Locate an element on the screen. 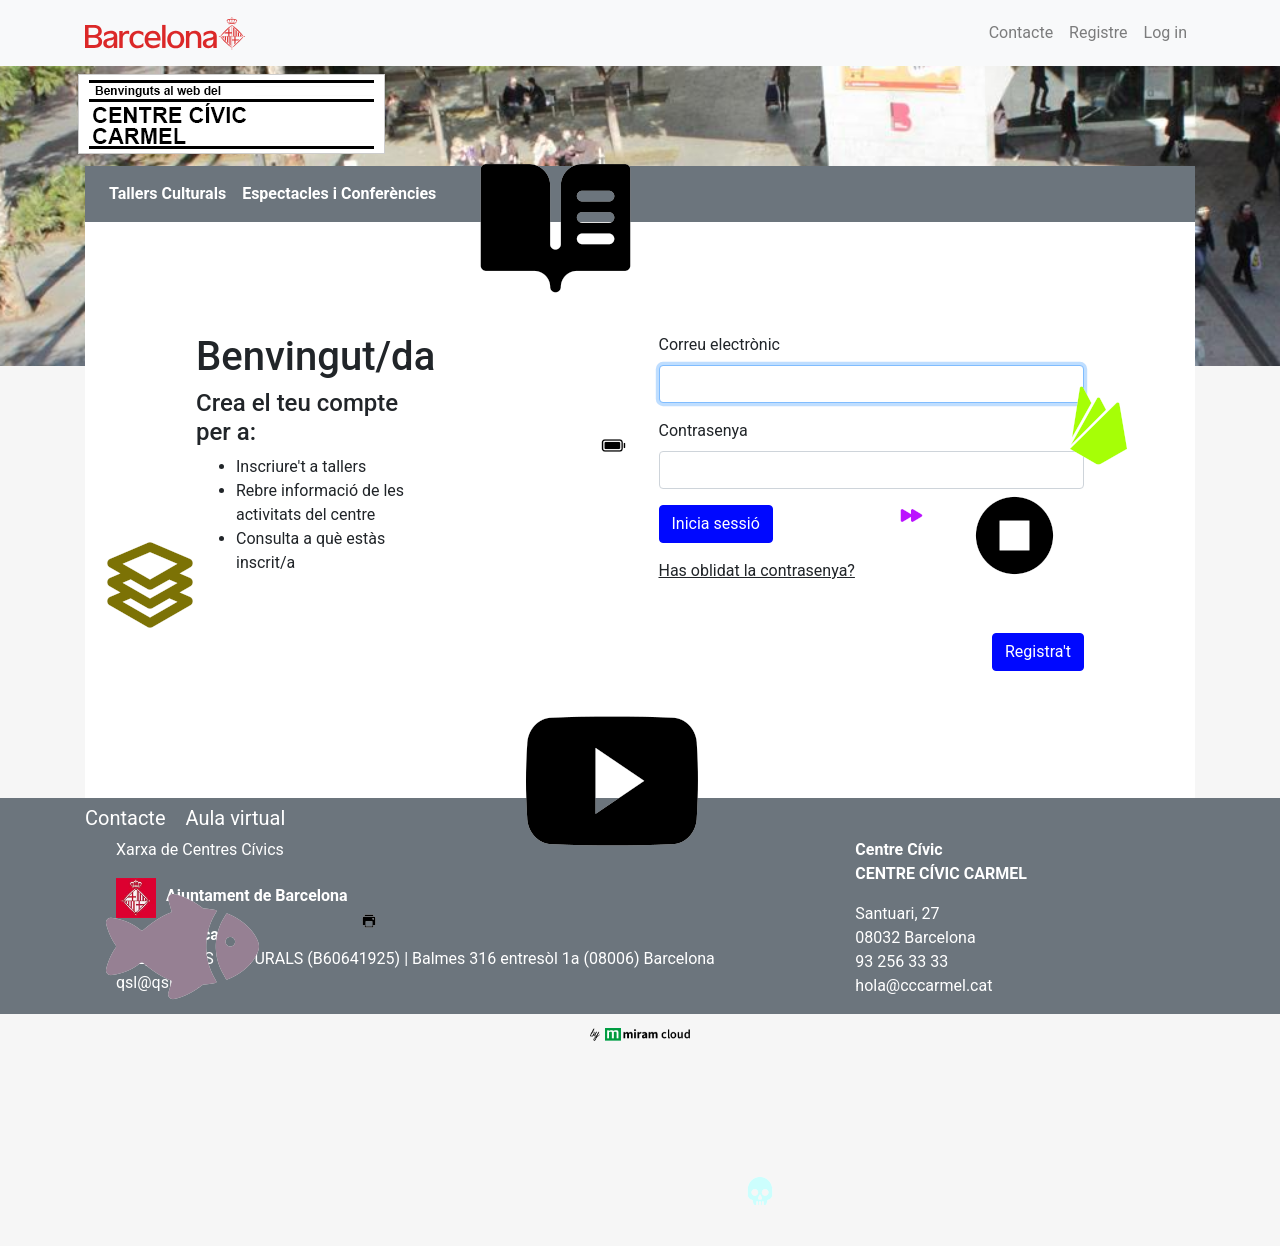 This screenshot has height=1246, width=1280. skip to the next track is located at coordinates (911, 515).